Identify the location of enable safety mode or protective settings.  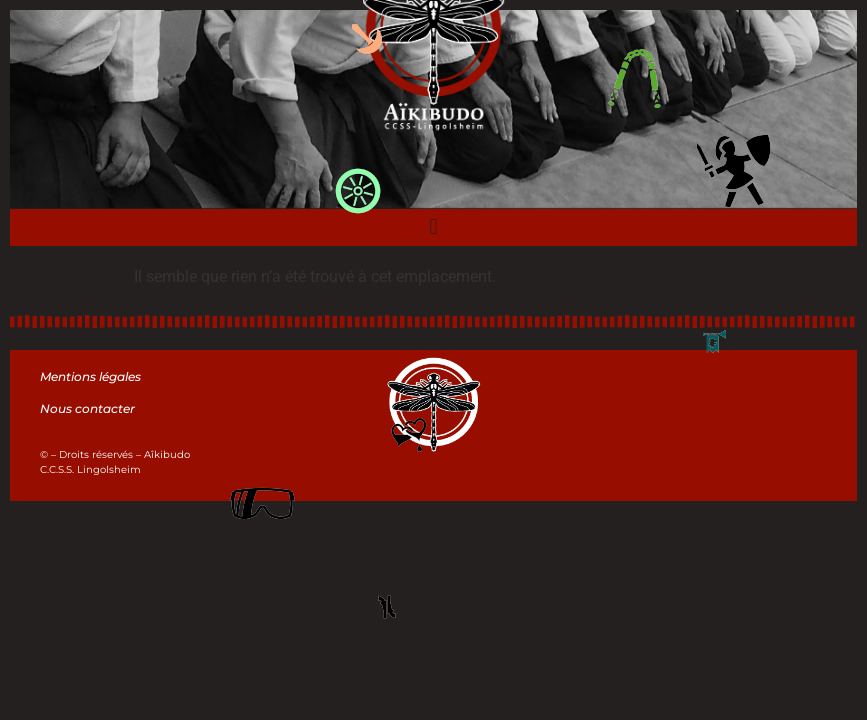
(262, 503).